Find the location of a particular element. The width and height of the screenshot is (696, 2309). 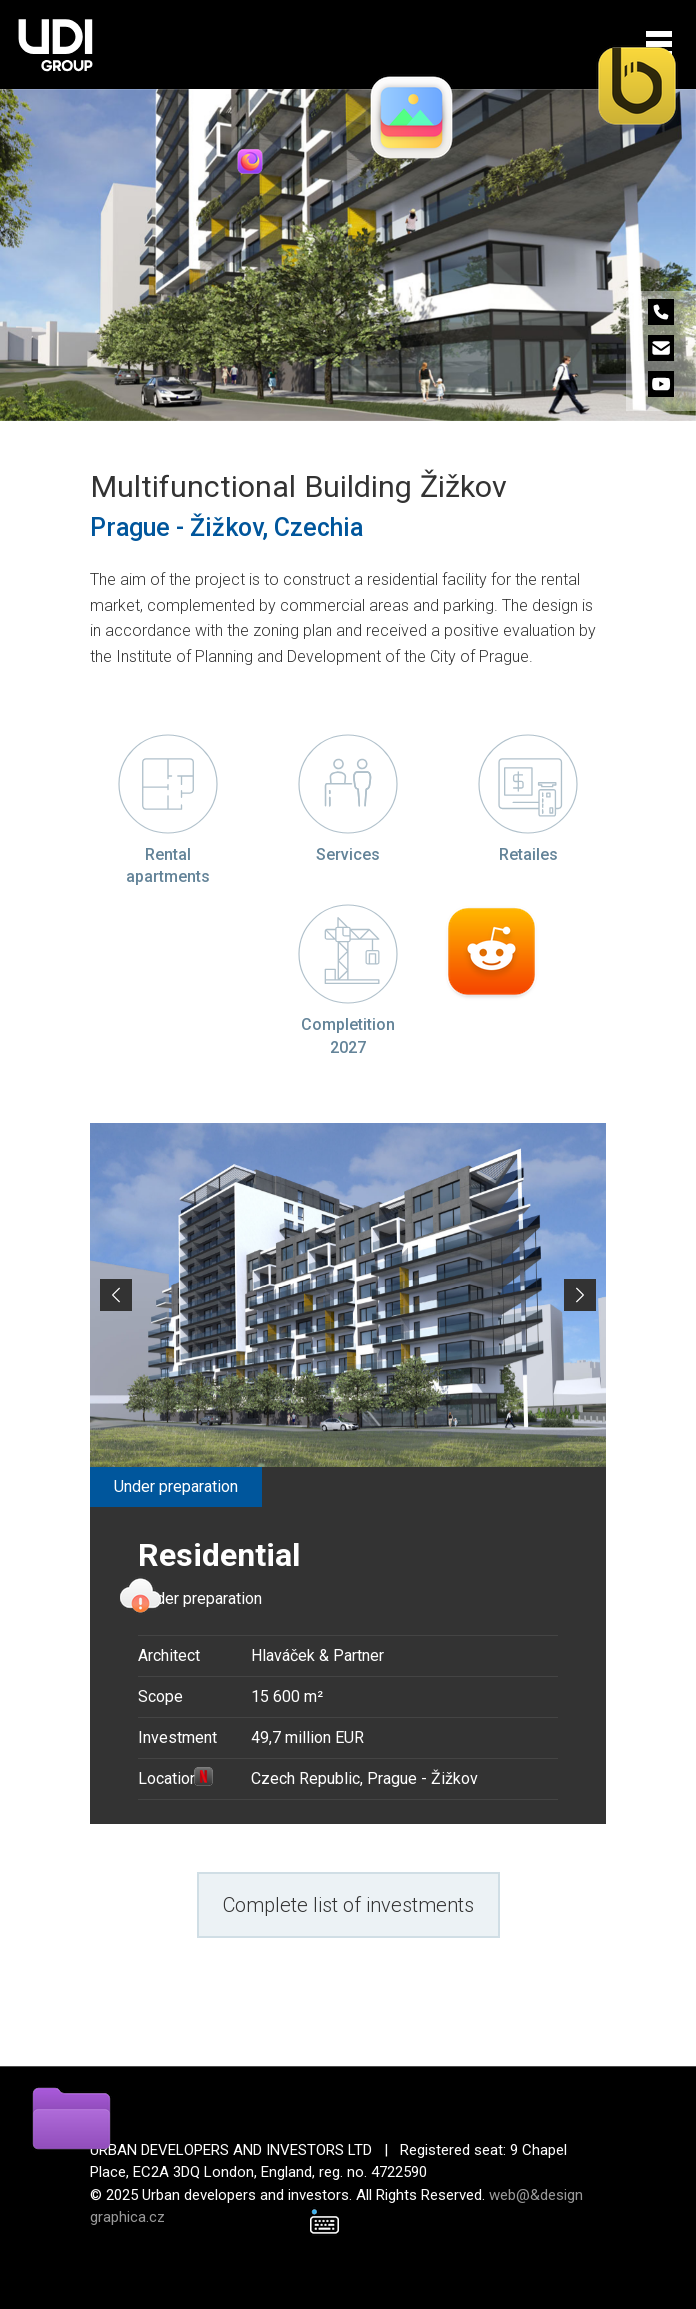

open imagefan reloaded photo viewer app is located at coordinates (411, 117).